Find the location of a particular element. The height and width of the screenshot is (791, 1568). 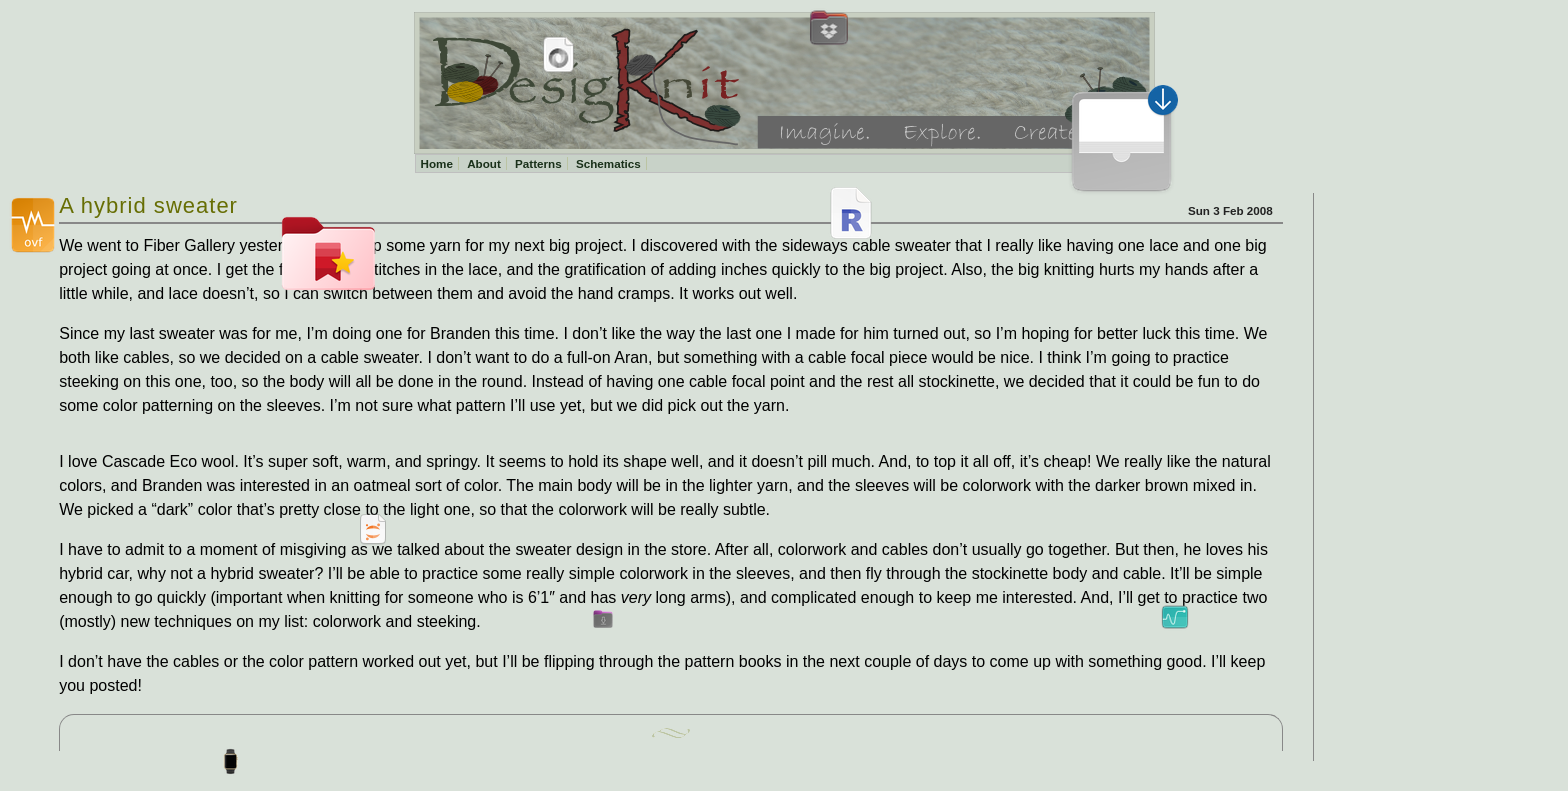

open your bookmarked files folder is located at coordinates (328, 256).